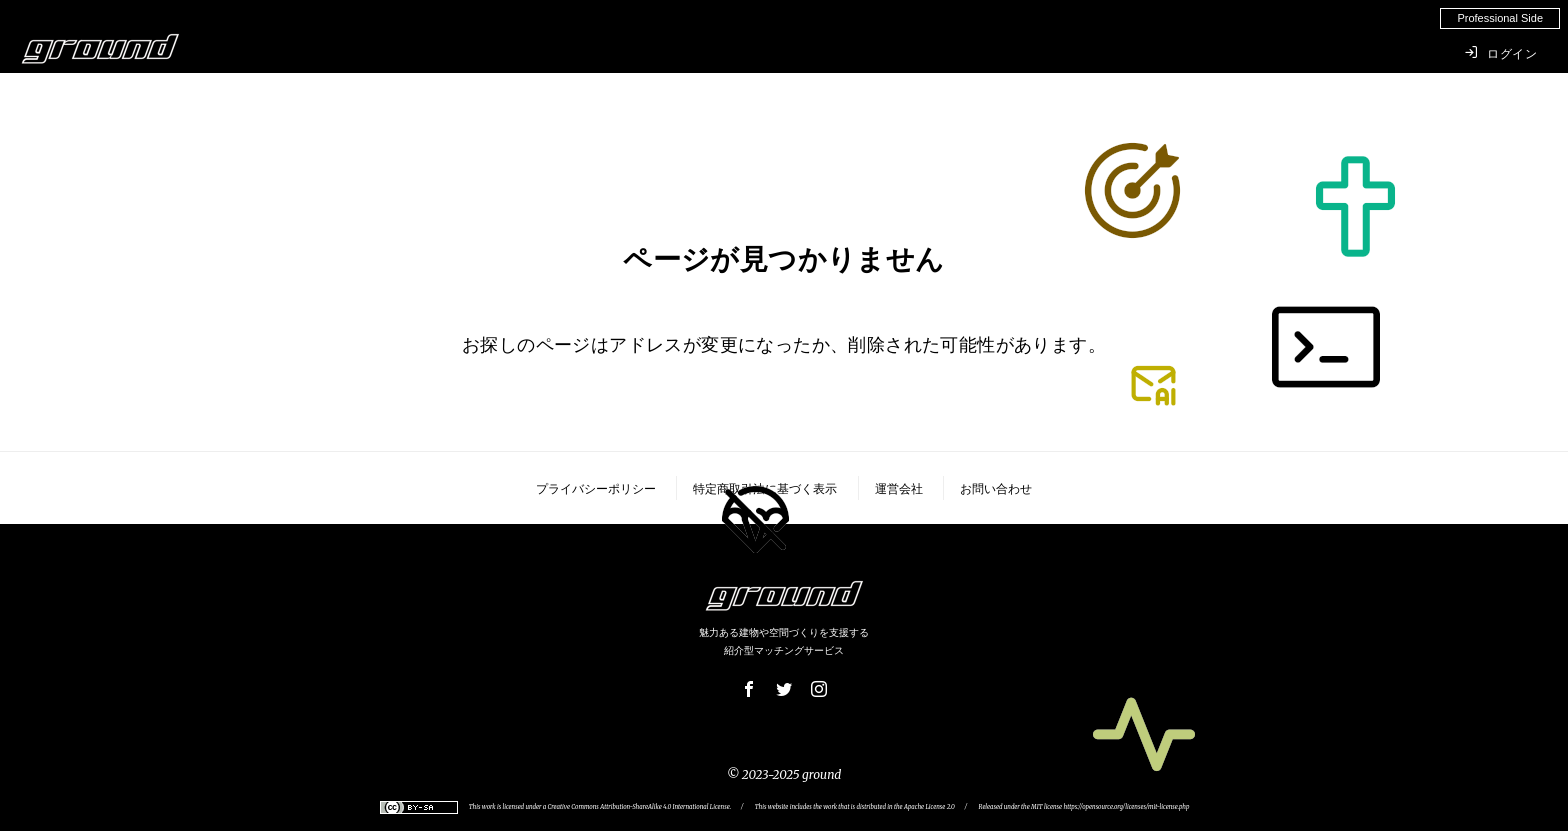  What do you see at coordinates (1144, 736) in the screenshot?
I see `view repository activity and insights` at bounding box center [1144, 736].